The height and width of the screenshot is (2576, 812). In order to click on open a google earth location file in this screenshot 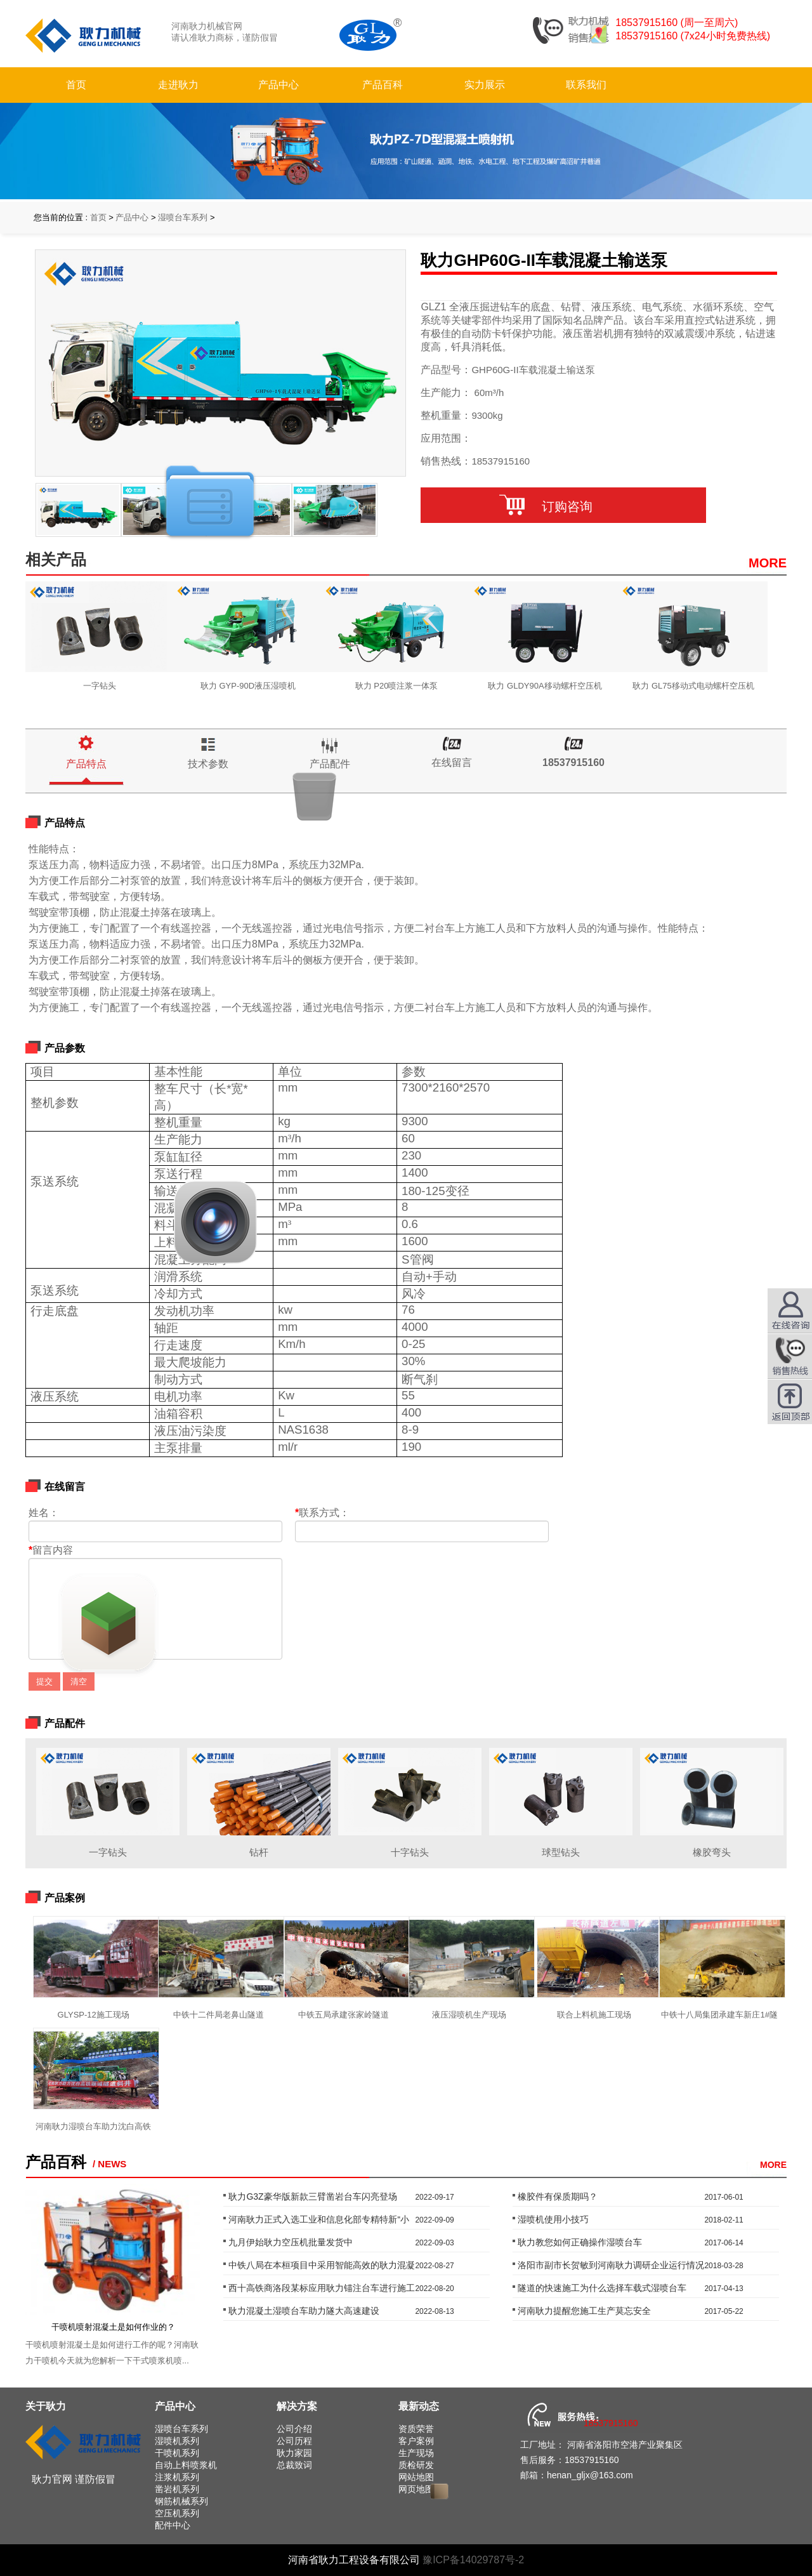, I will do `click(599, 34)`.